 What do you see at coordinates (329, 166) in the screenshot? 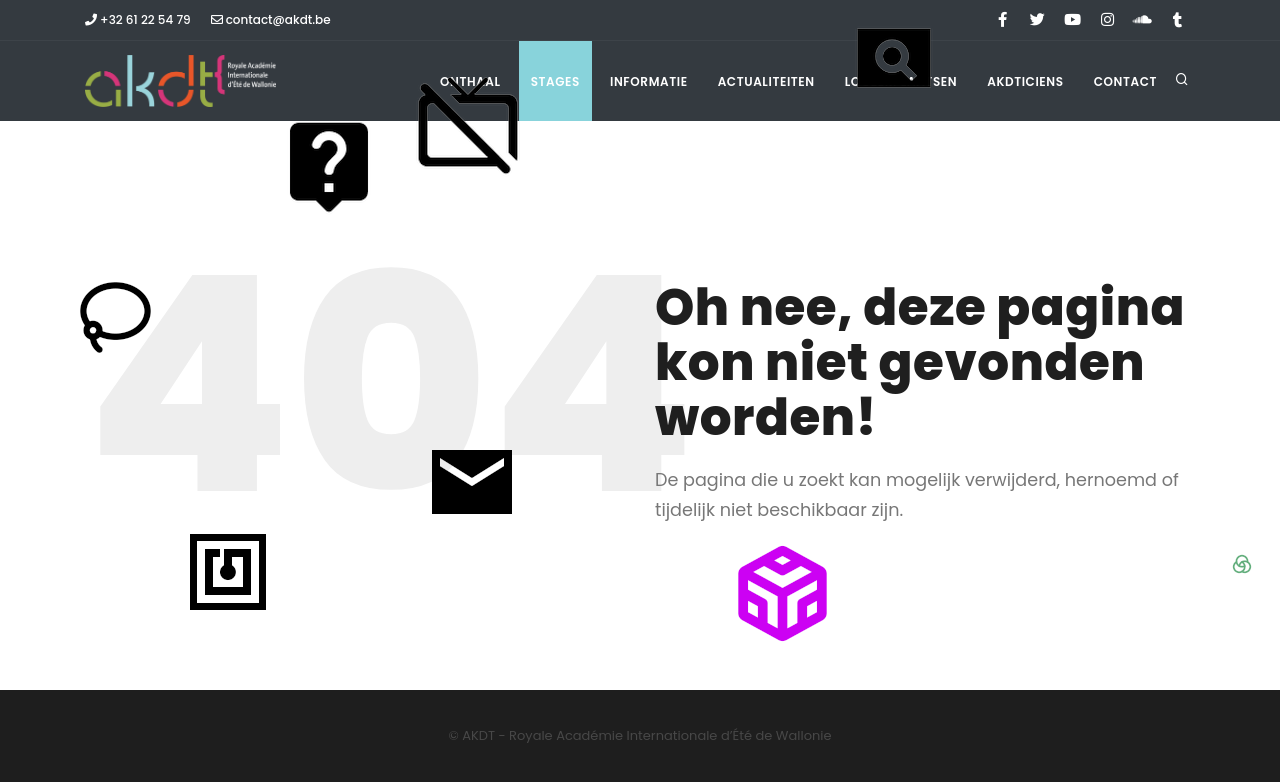
I see `access live help or support chat` at bounding box center [329, 166].